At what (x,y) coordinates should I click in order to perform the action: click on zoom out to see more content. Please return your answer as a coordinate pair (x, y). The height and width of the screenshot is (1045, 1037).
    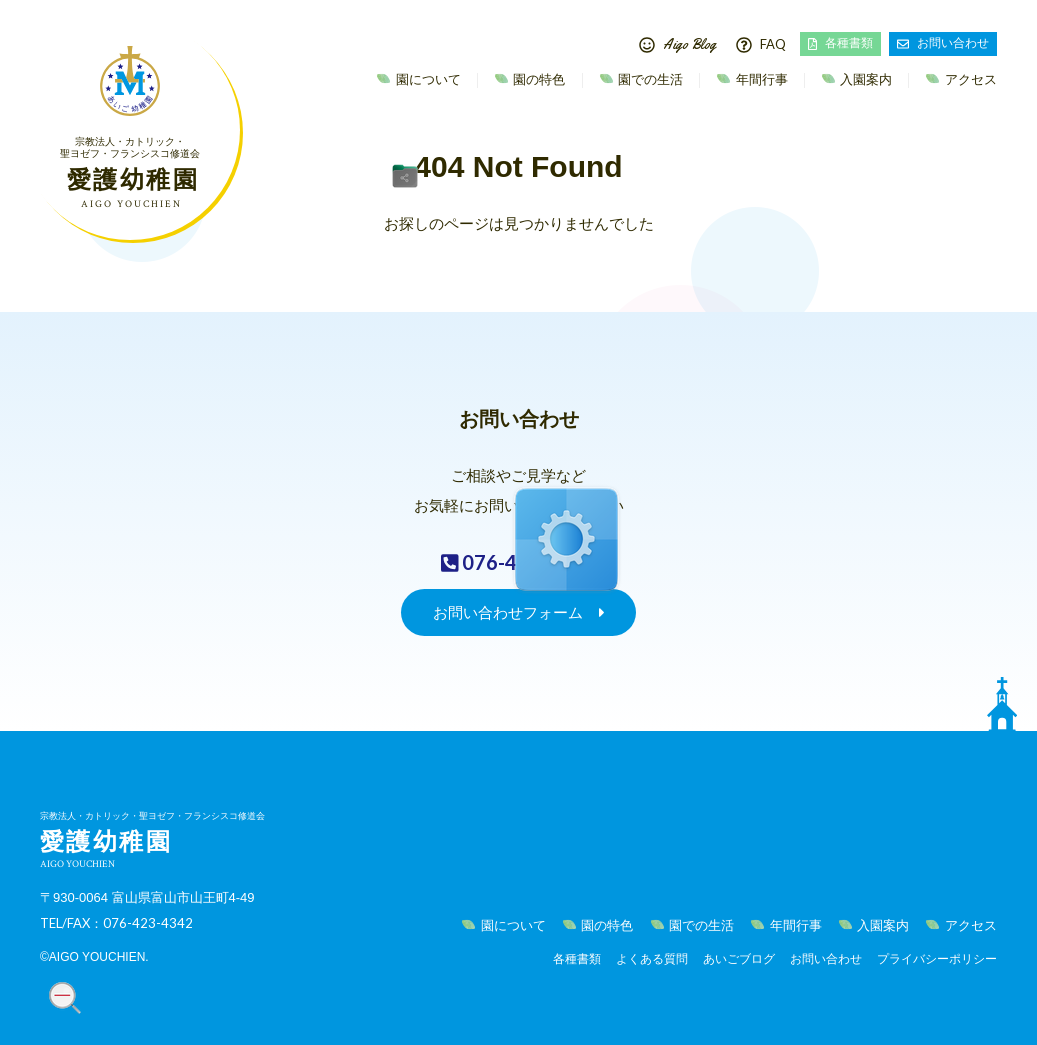
    Looking at the image, I should click on (64, 997).